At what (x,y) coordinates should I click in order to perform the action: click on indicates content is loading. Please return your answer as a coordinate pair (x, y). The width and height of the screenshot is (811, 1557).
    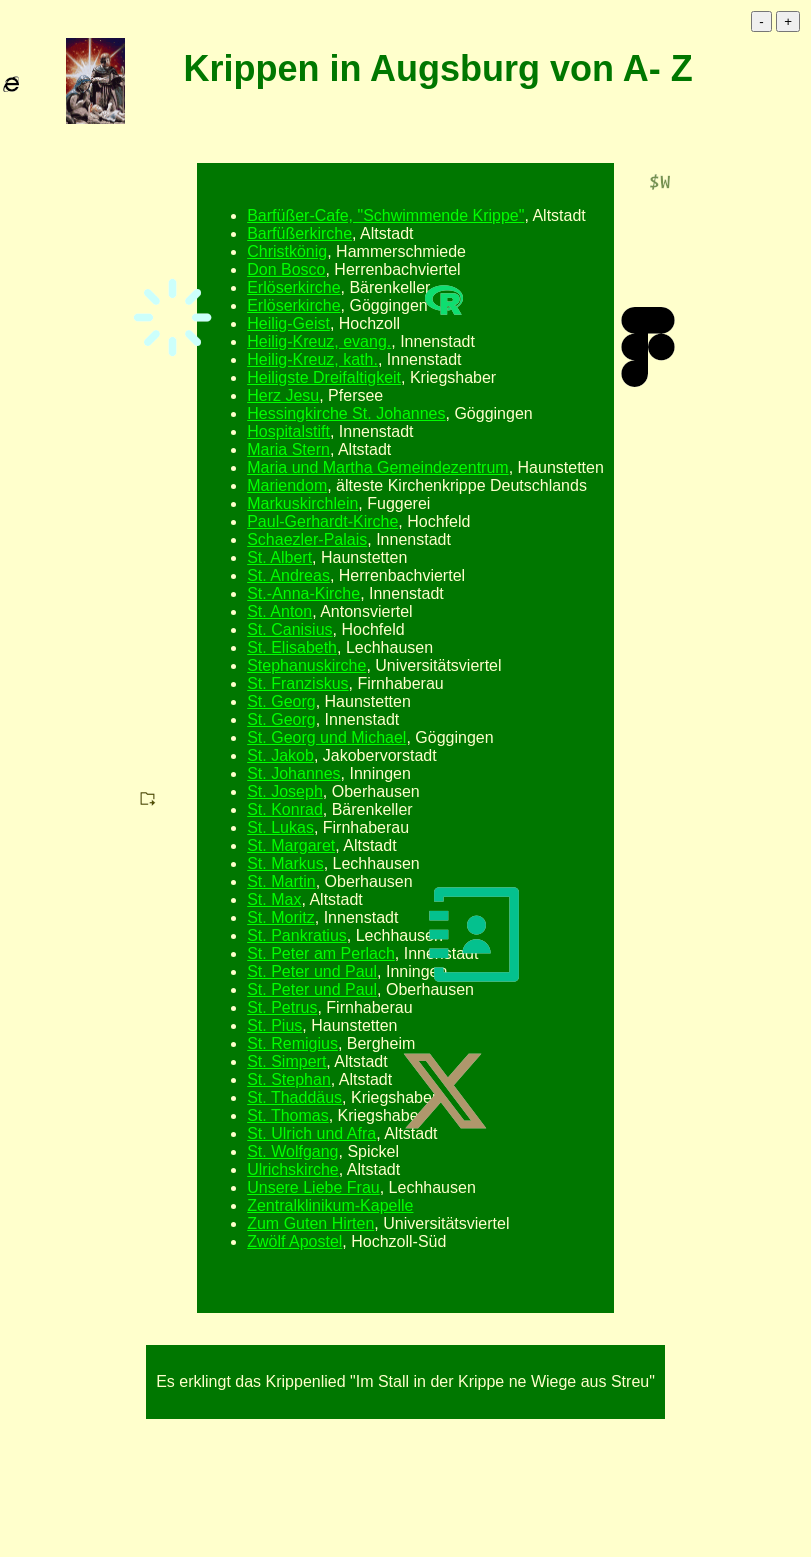
    Looking at the image, I should click on (172, 317).